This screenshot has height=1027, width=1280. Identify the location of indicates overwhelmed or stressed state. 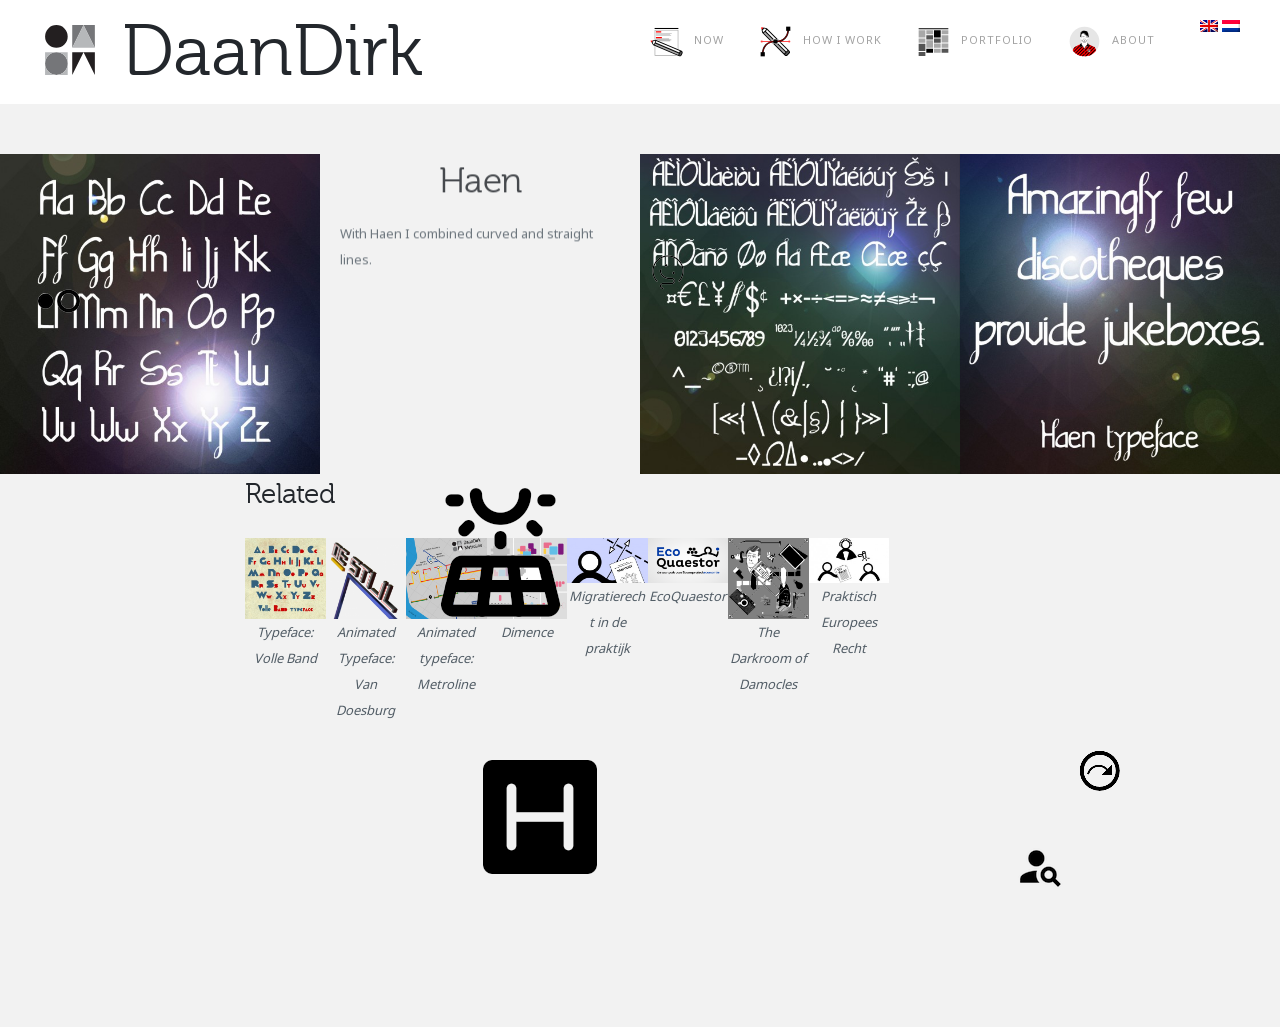
(668, 271).